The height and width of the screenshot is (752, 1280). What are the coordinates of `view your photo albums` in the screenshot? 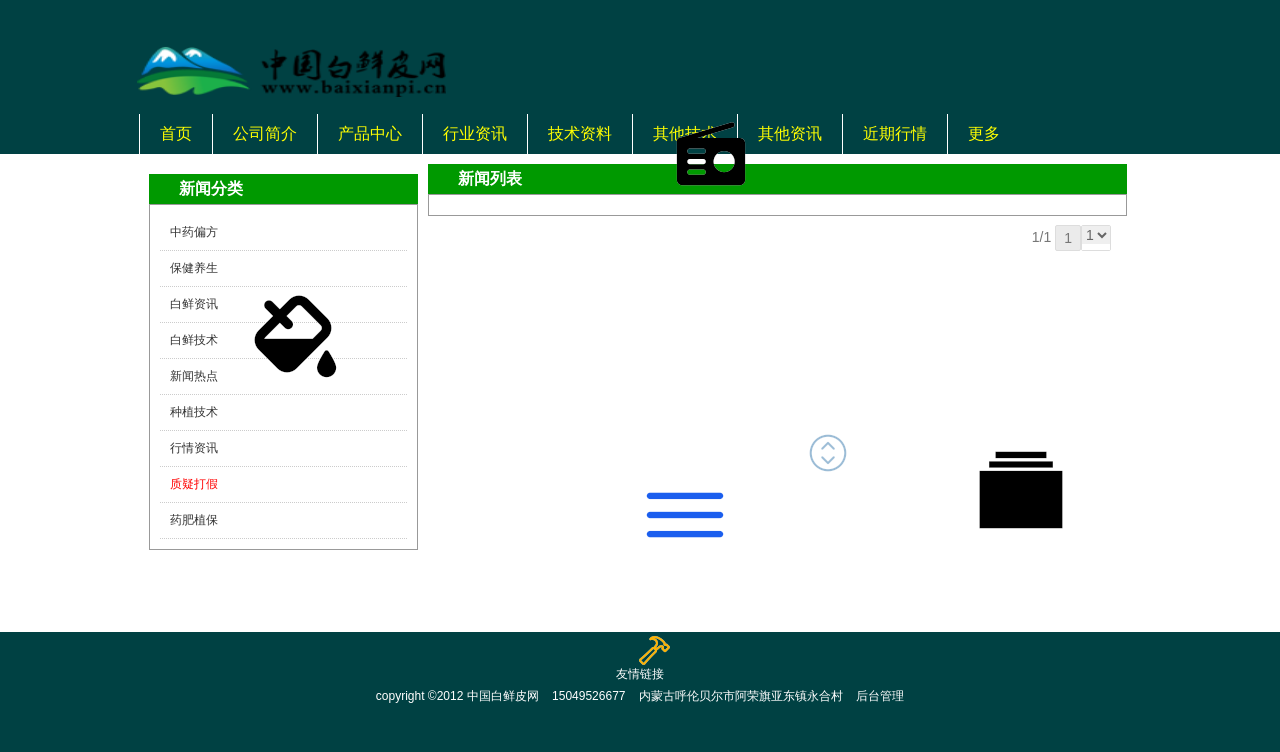 It's located at (1021, 490).